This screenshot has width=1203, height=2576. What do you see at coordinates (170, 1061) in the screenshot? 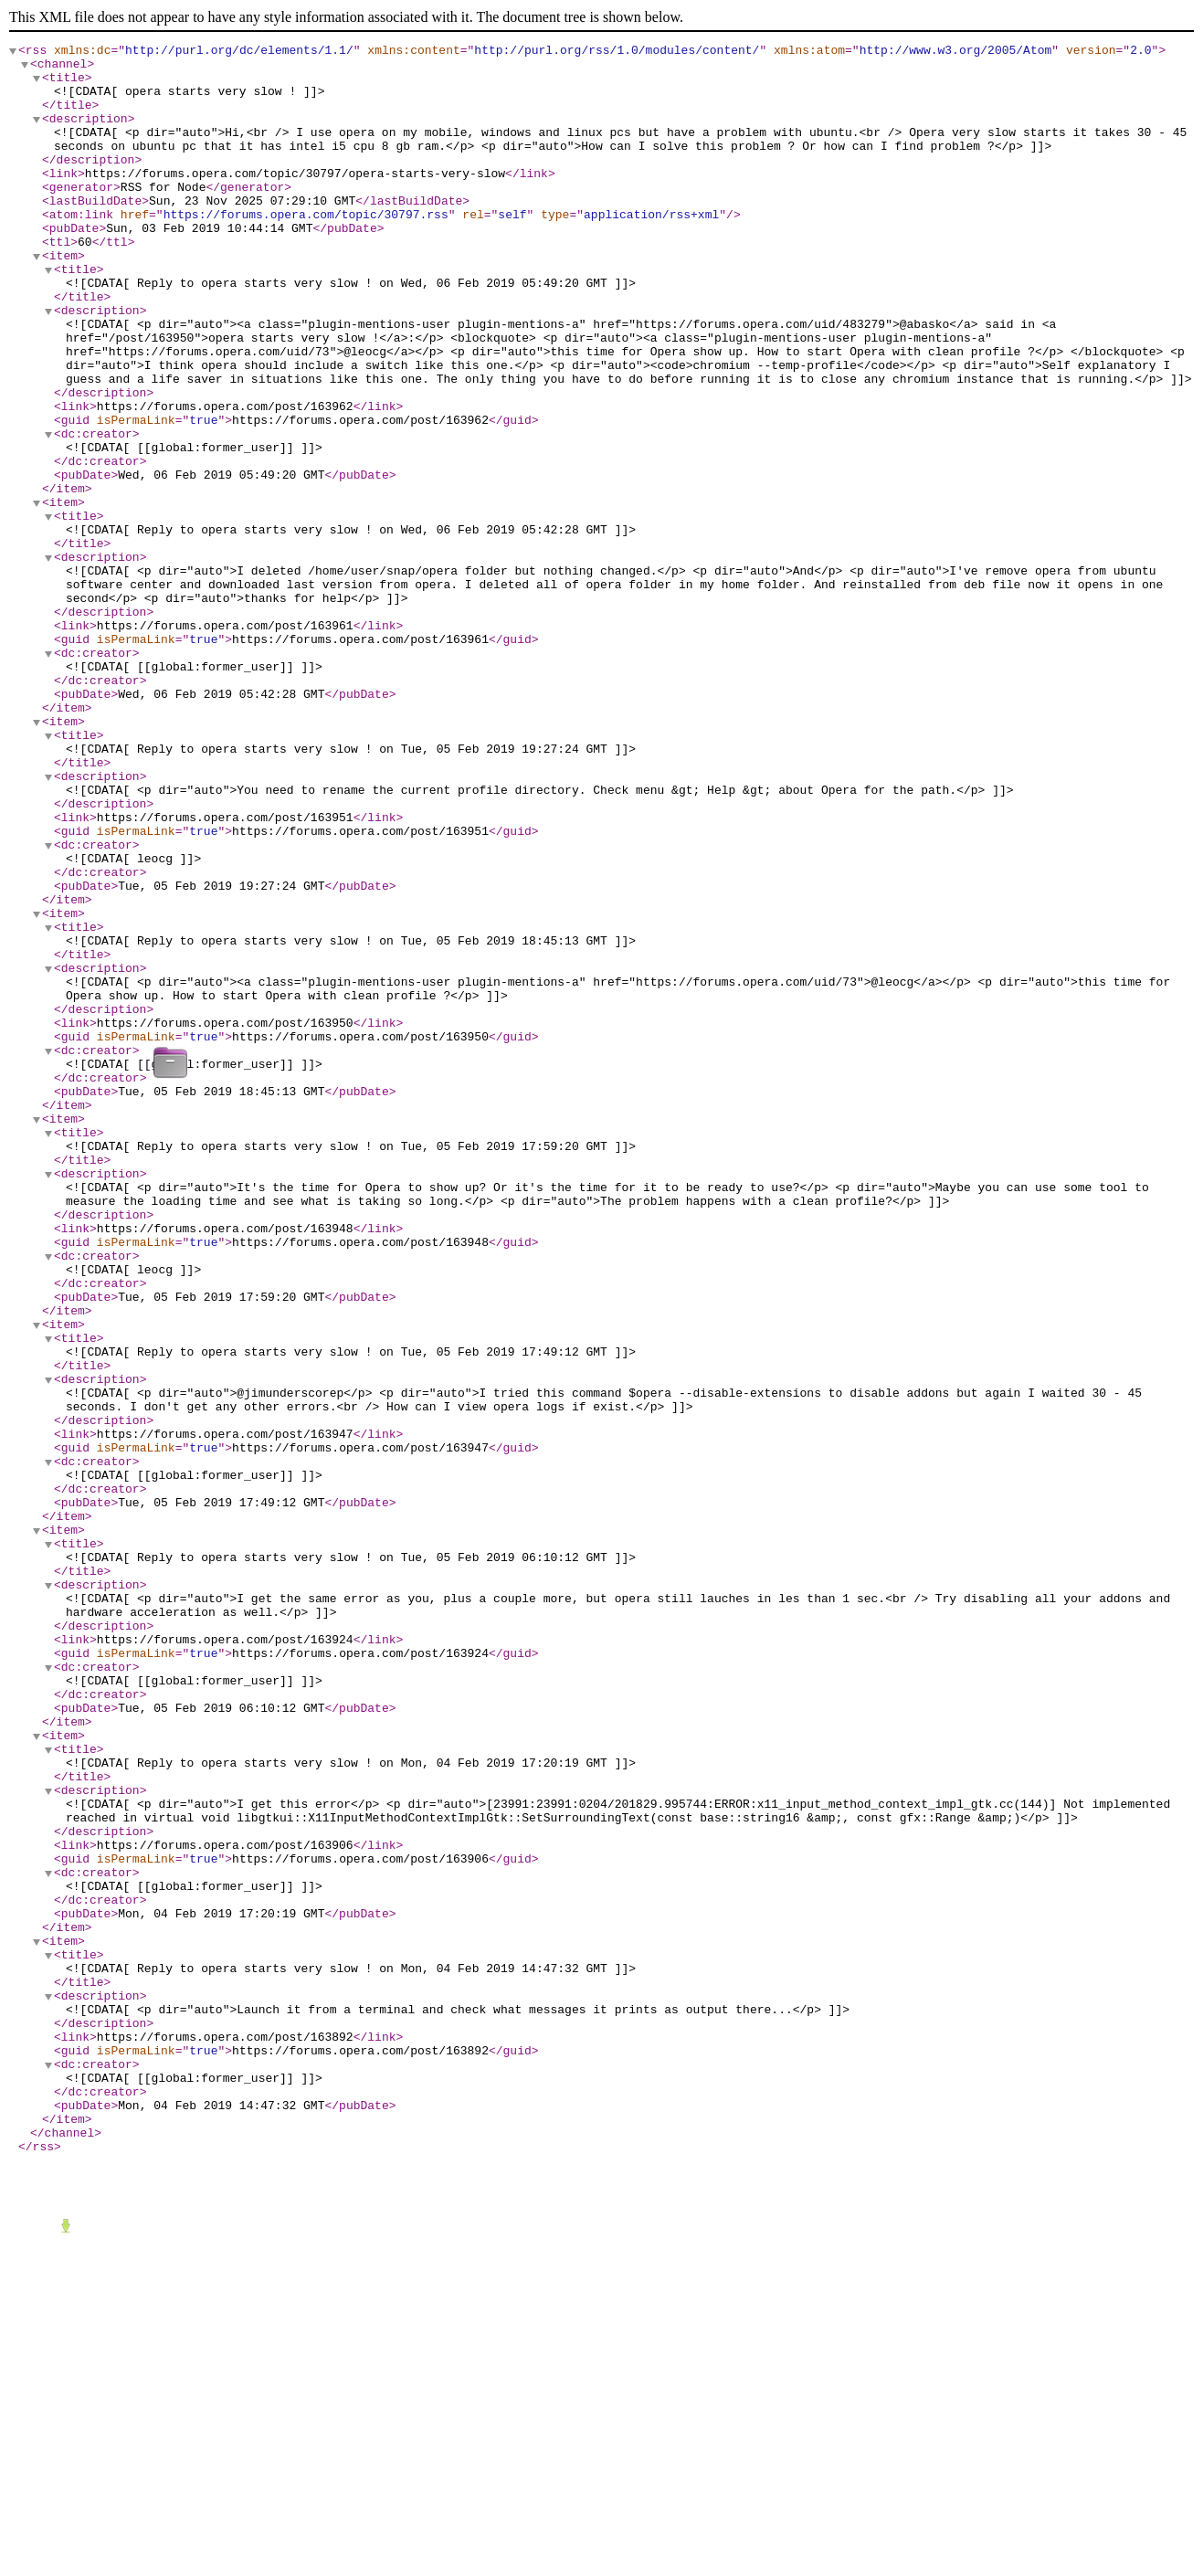
I see `open the file manager application` at bounding box center [170, 1061].